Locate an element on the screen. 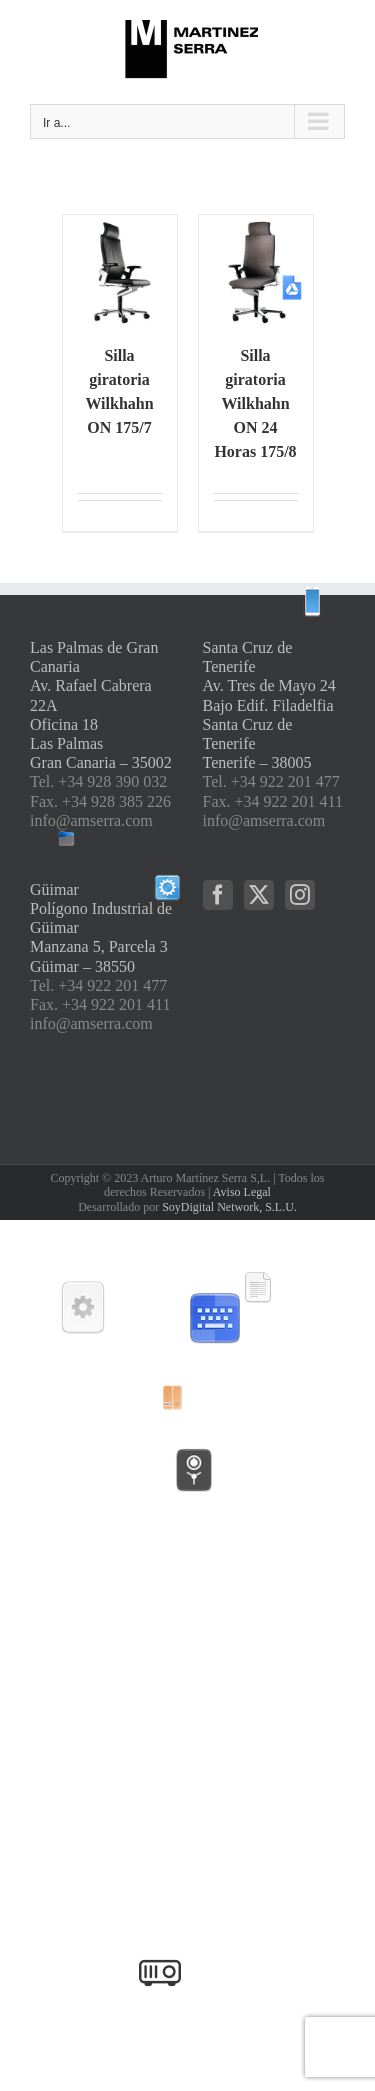 Image resolution: width=375 pixels, height=2091 pixels. an MS-DOS executable file is located at coordinates (167, 887).